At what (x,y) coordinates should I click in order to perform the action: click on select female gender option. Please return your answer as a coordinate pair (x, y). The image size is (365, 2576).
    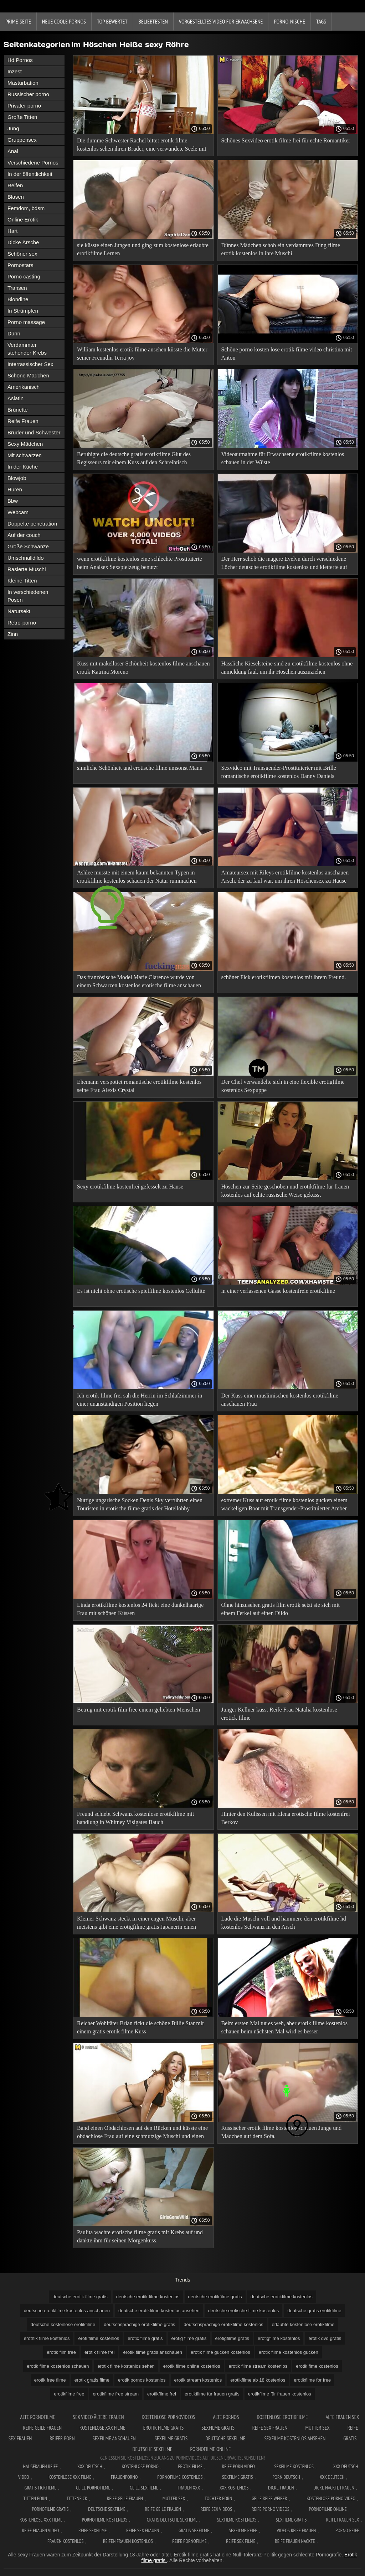
    Looking at the image, I should click on (287, 2091).